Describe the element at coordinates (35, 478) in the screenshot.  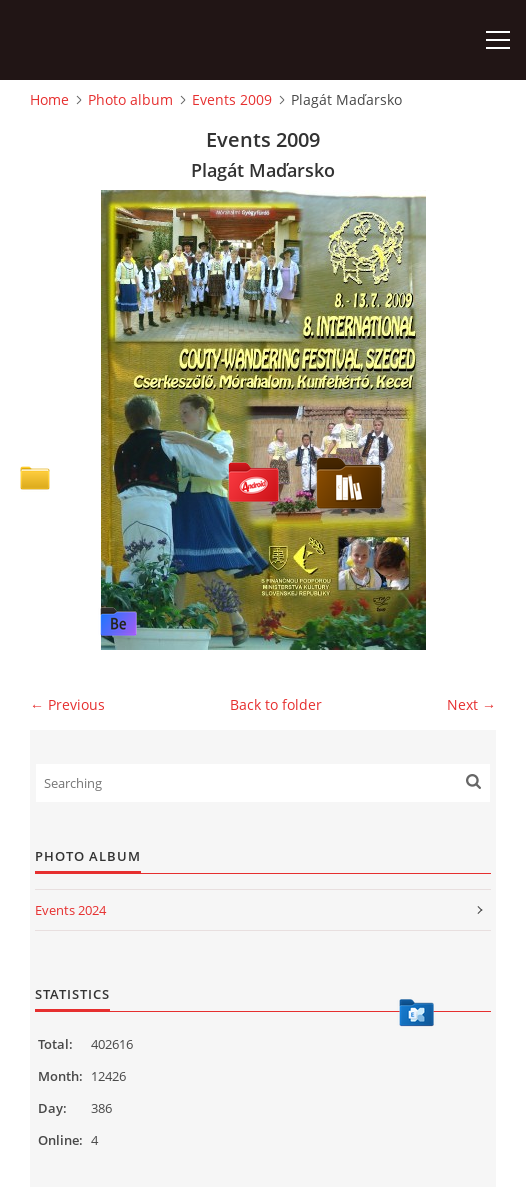
I see `open folder to view files` at that location.